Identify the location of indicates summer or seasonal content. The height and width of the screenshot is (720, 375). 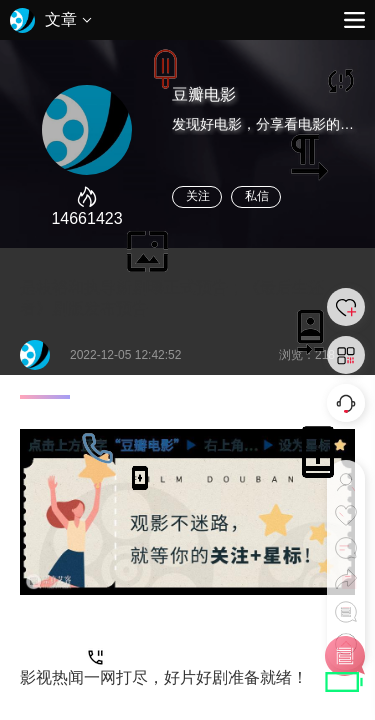
(165, 68).